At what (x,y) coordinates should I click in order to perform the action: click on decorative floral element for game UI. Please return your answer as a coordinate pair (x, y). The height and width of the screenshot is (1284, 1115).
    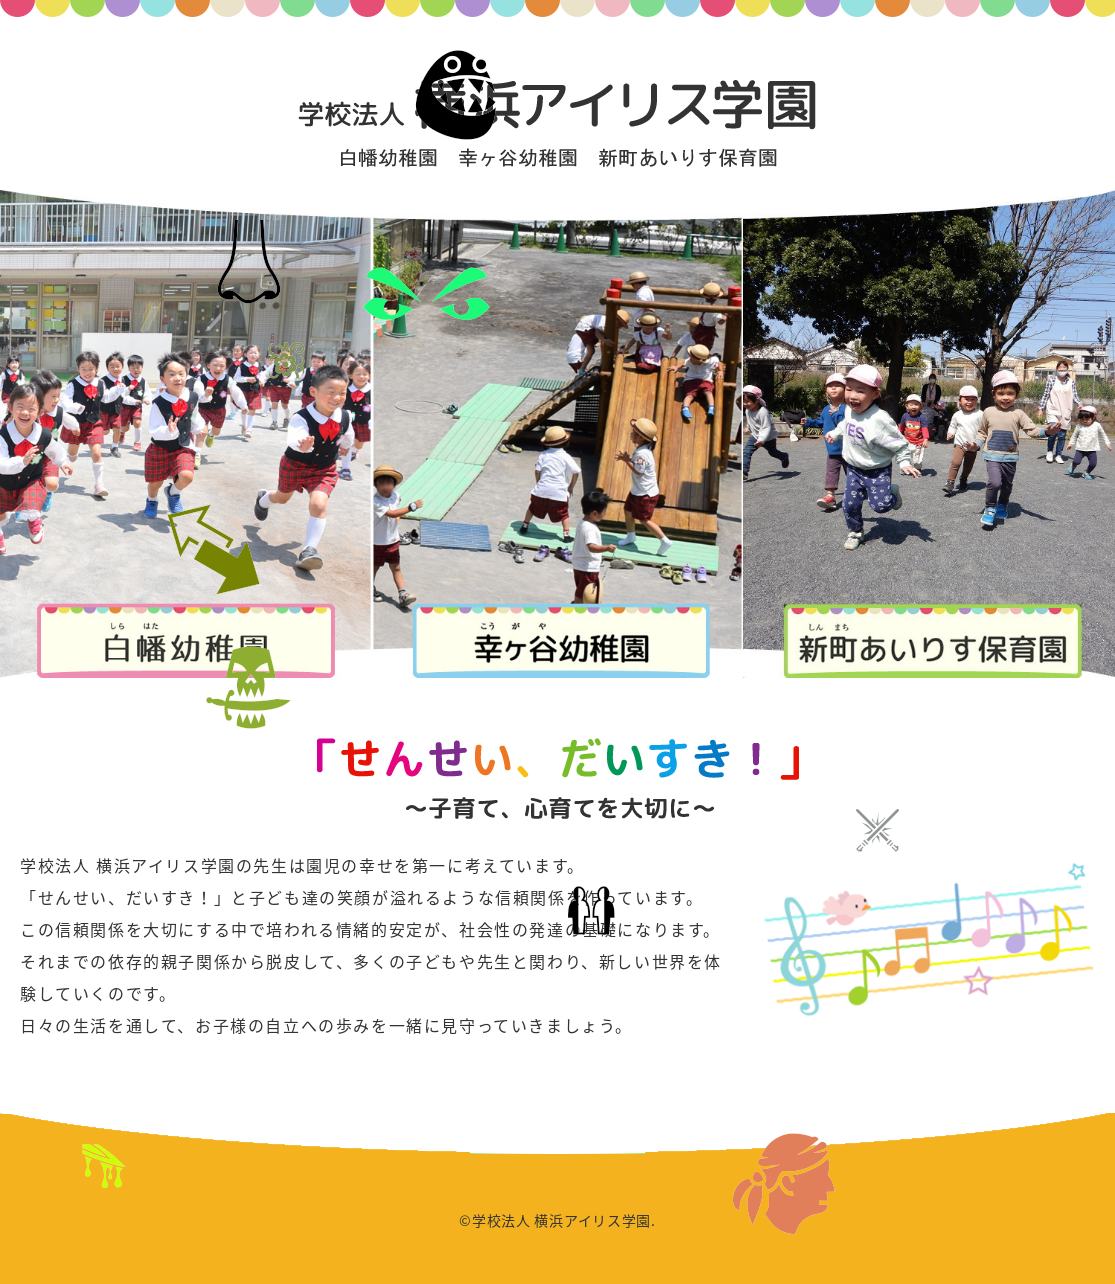
    Looking at the image, I should click on (286, 360).